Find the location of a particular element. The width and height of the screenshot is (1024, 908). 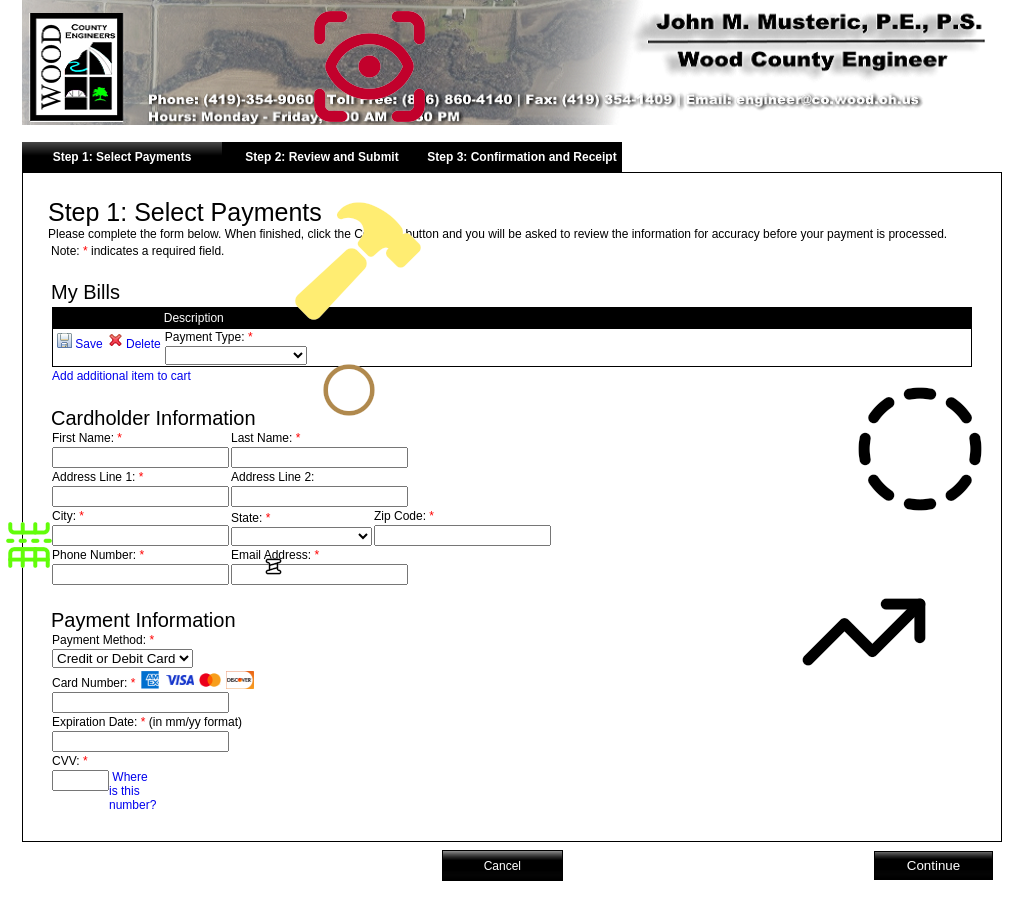

split table rows into separate sections is located at coordinates (29, 545).